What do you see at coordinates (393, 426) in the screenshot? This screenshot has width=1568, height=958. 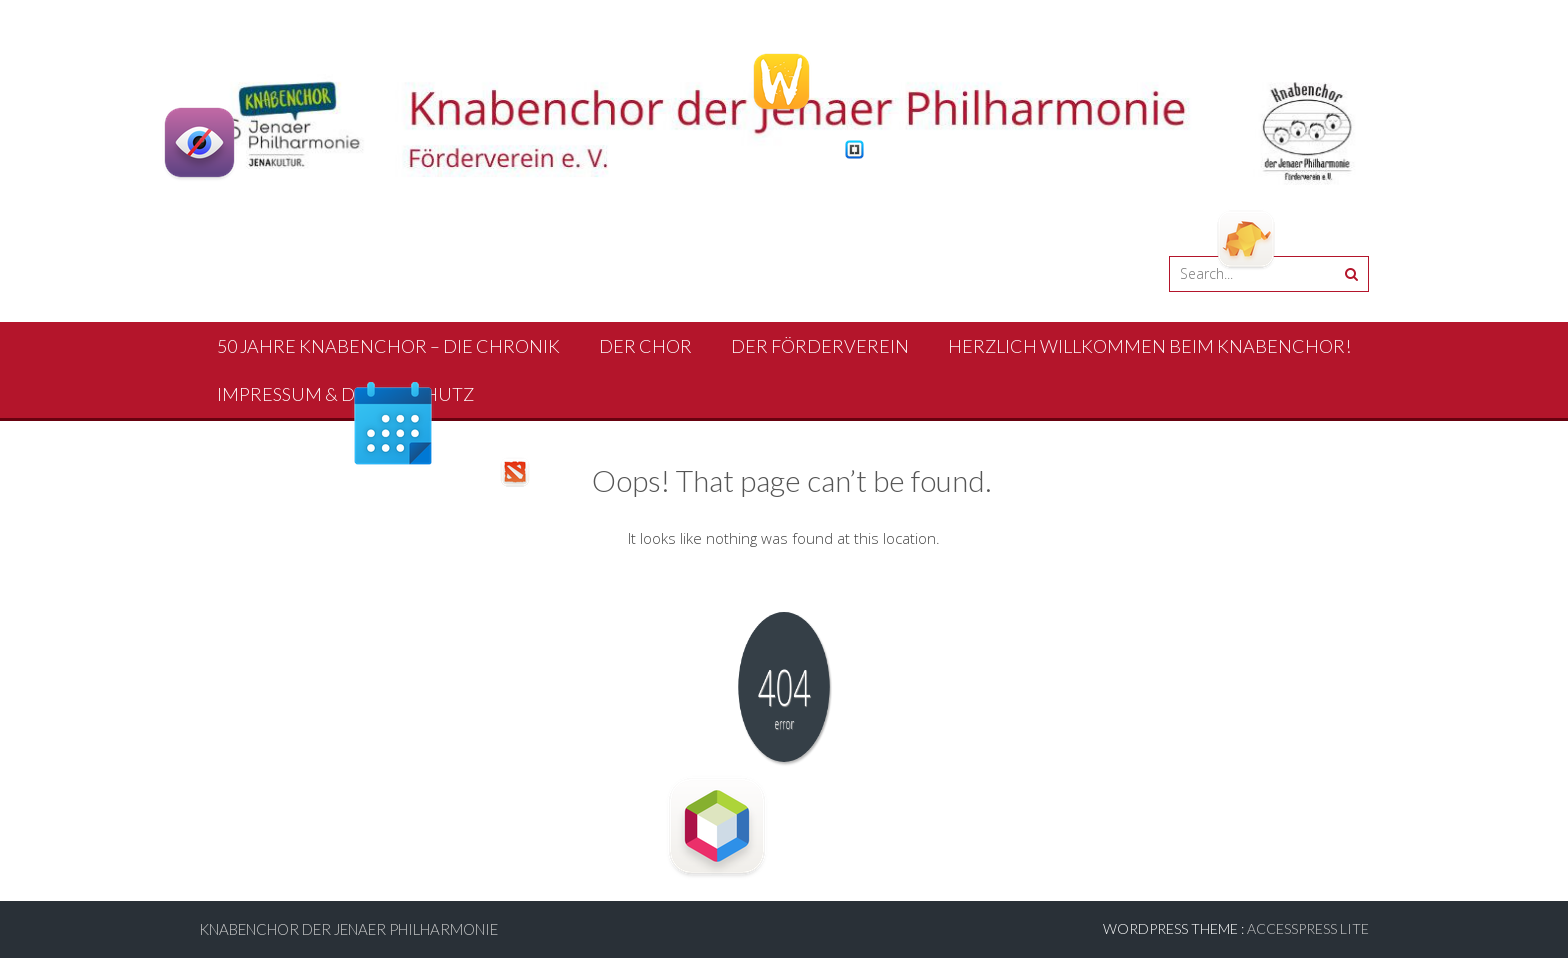 I see `open the calendar app` at bounding box center [393, 426].